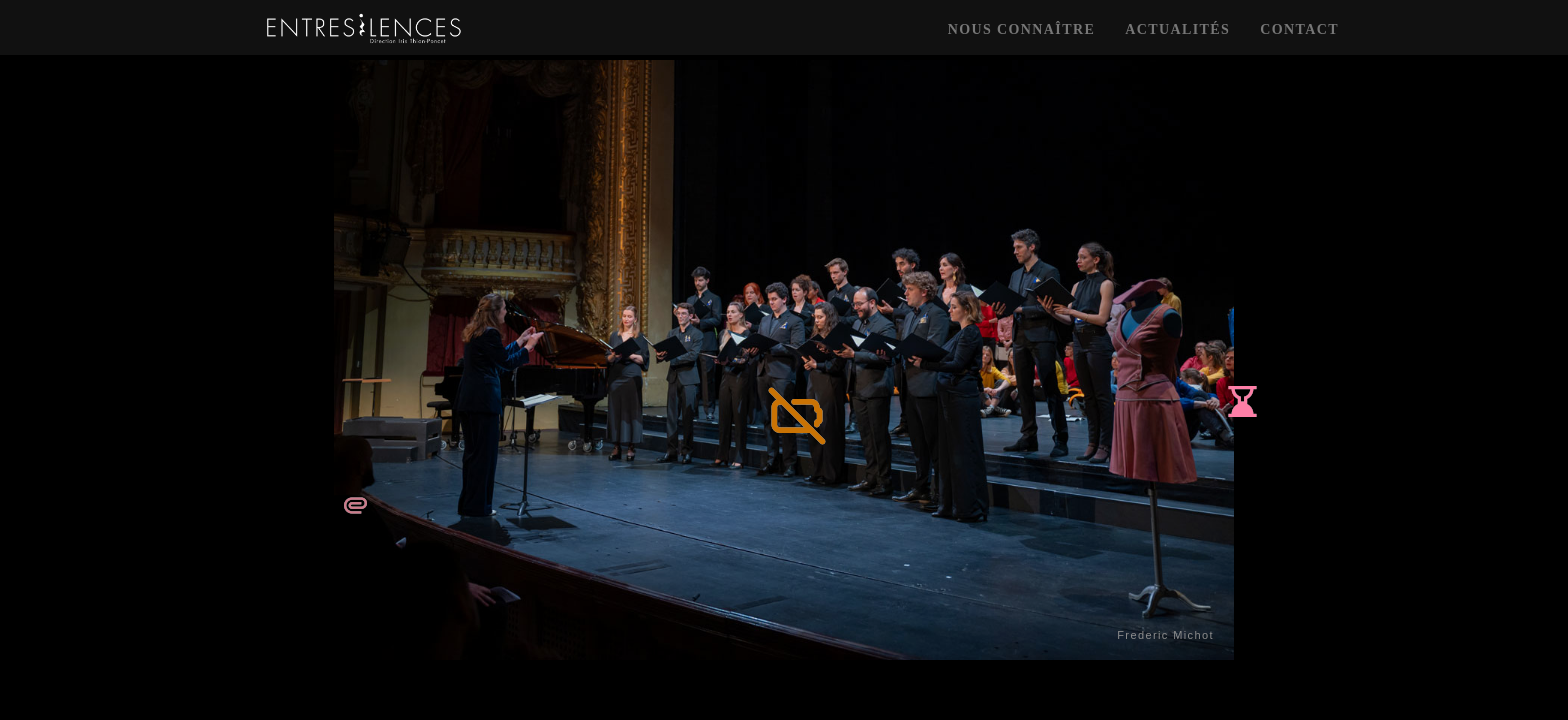 This screenshot has height=720, width=1568. Describe the element at coordinates (1242, 401) in the screenshot. I see `indicates loading or processing in progress` at that location.